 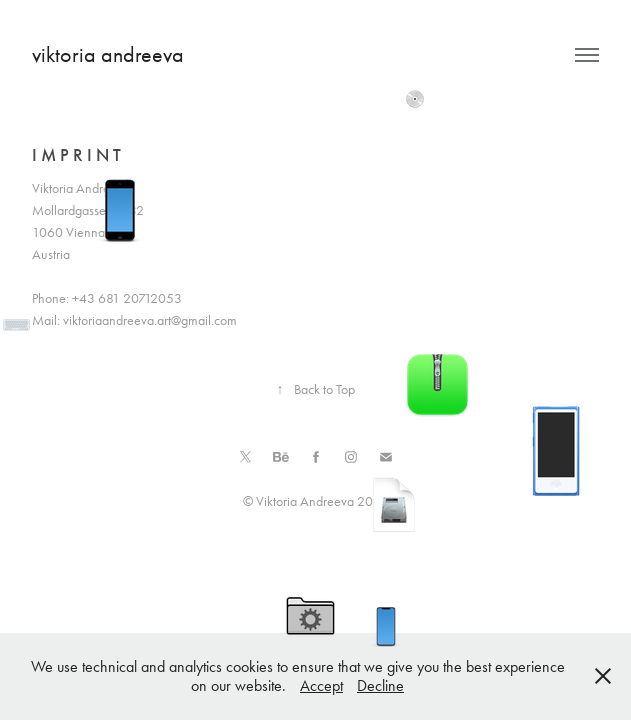 What do you see at coordinates (120, 211) in the screenshot?
I see `manage connected iPod Touch device` at bounding box center [120, 211].